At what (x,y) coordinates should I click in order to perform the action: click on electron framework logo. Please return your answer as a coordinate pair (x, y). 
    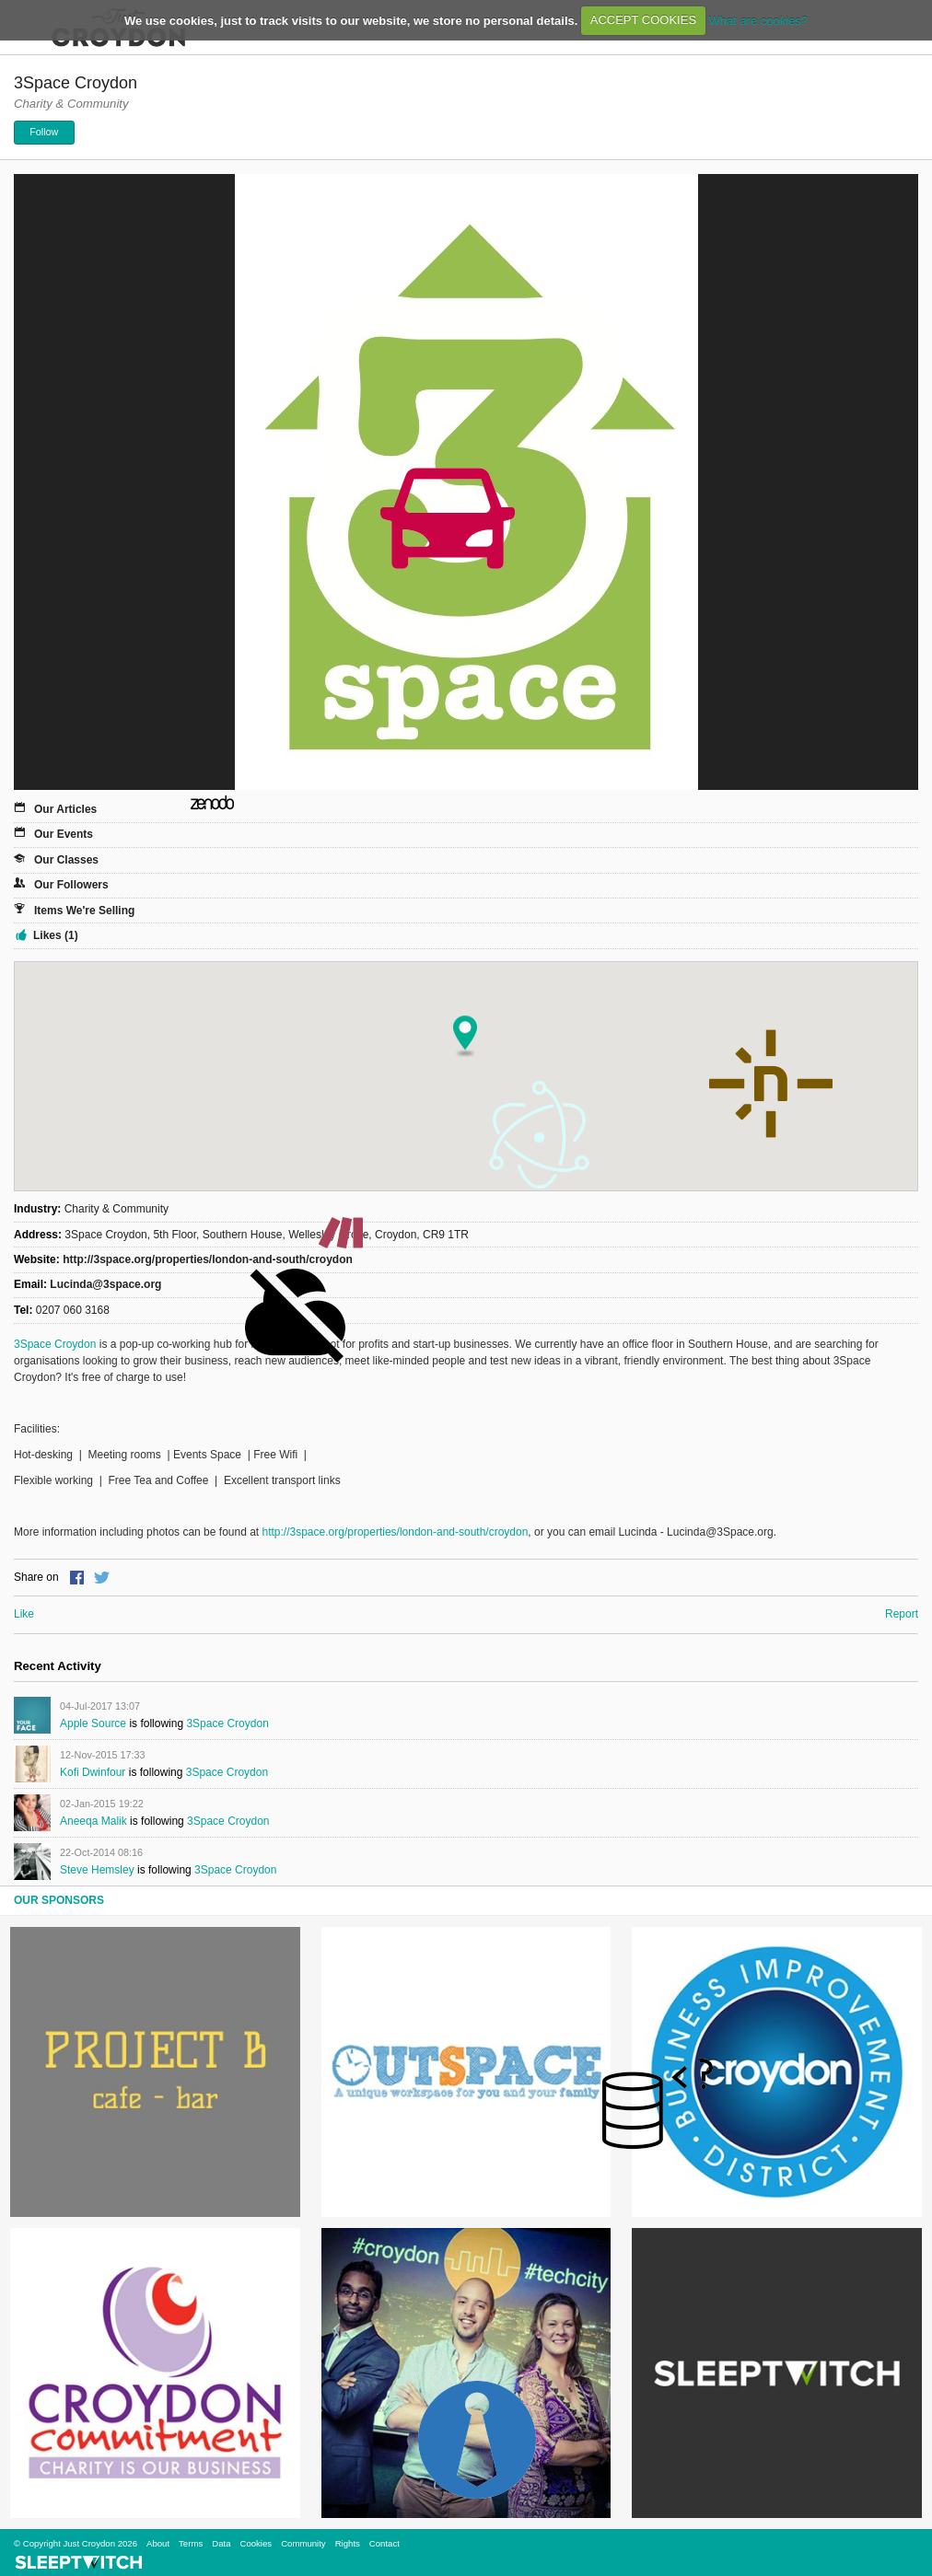
    Looking at the image, I should click on (539, 1134).